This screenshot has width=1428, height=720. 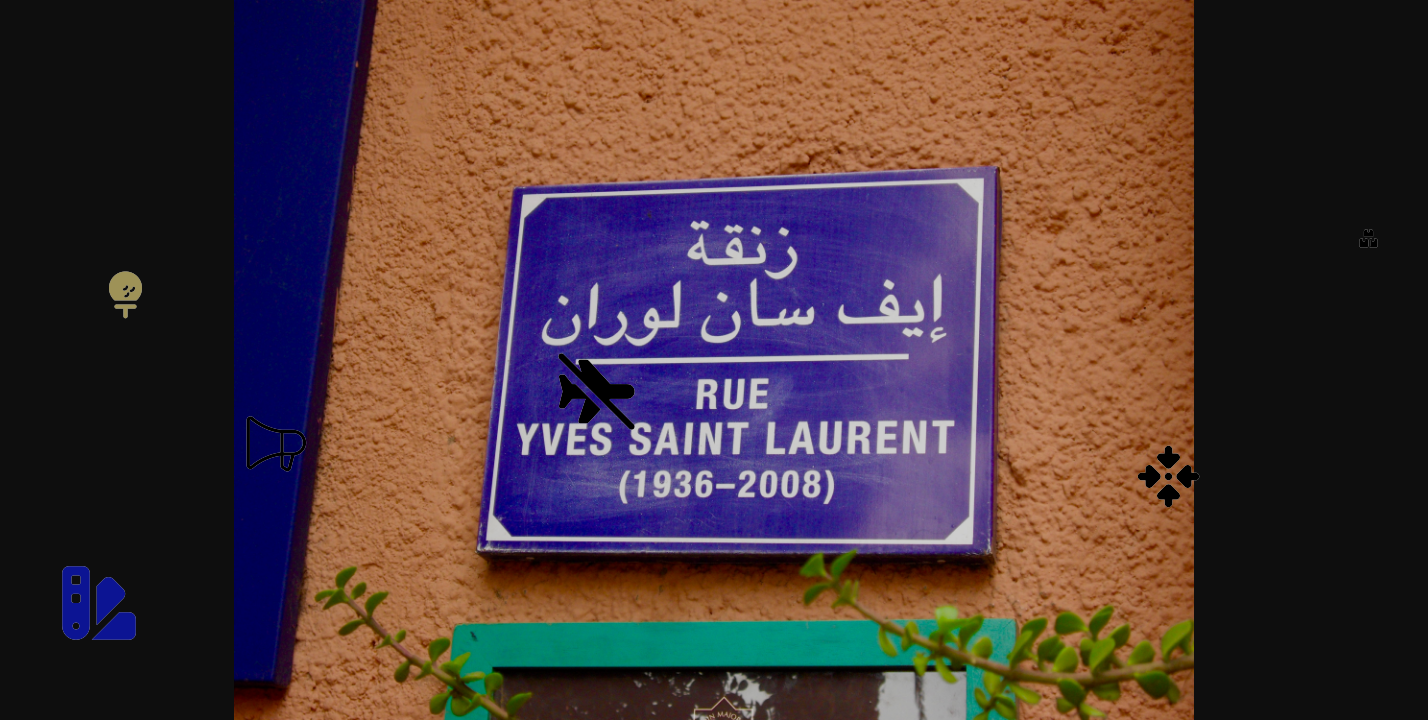 What do you see at coordinates (1368, 238) in the screenshot?
I see `view inventory or stock items` at bounding box center [1368, 238].